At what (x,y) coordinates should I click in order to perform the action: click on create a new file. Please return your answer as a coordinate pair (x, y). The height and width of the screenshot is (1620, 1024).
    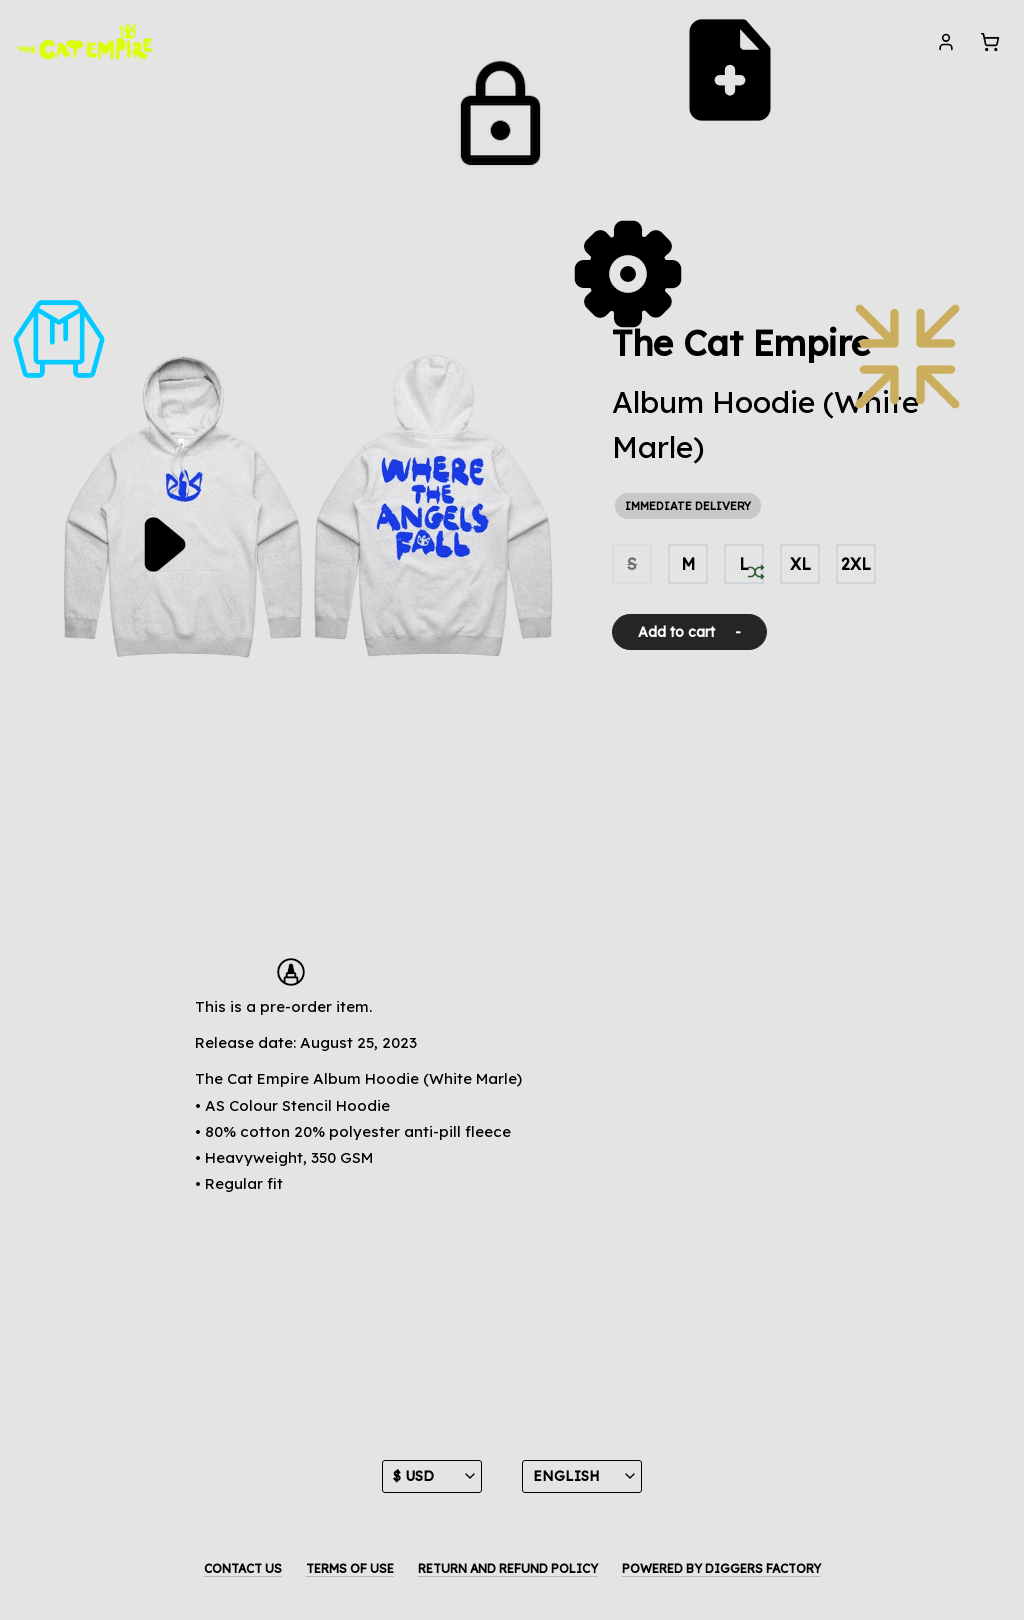
    Looking at the image, I should click on (730, 70).